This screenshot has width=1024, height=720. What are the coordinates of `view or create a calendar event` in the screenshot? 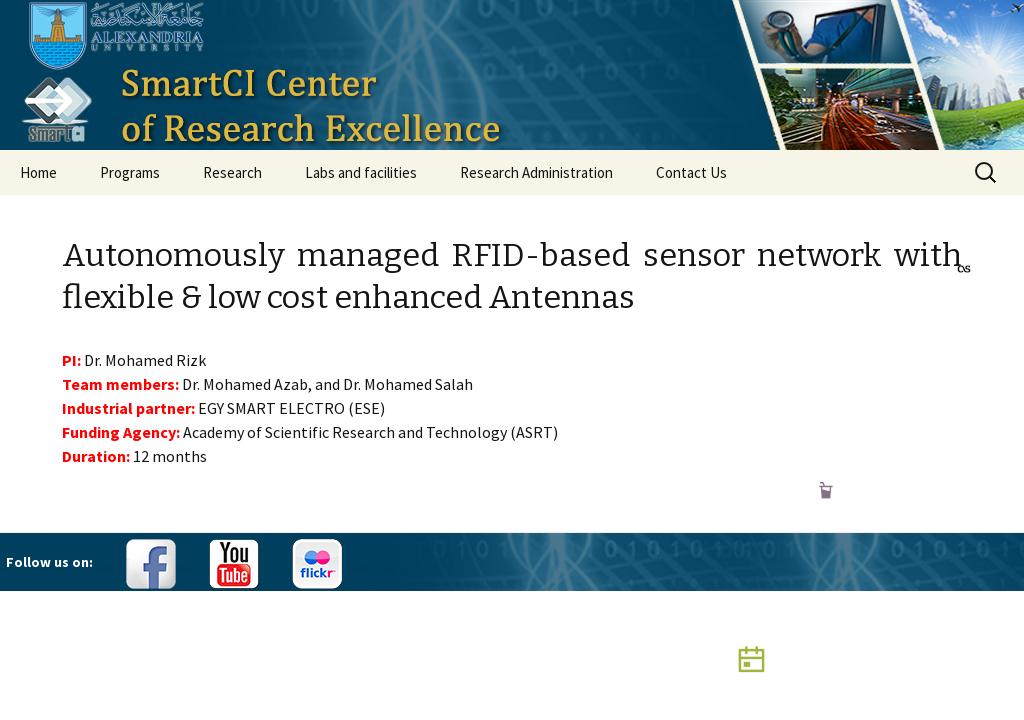 It's located at (751, 660).